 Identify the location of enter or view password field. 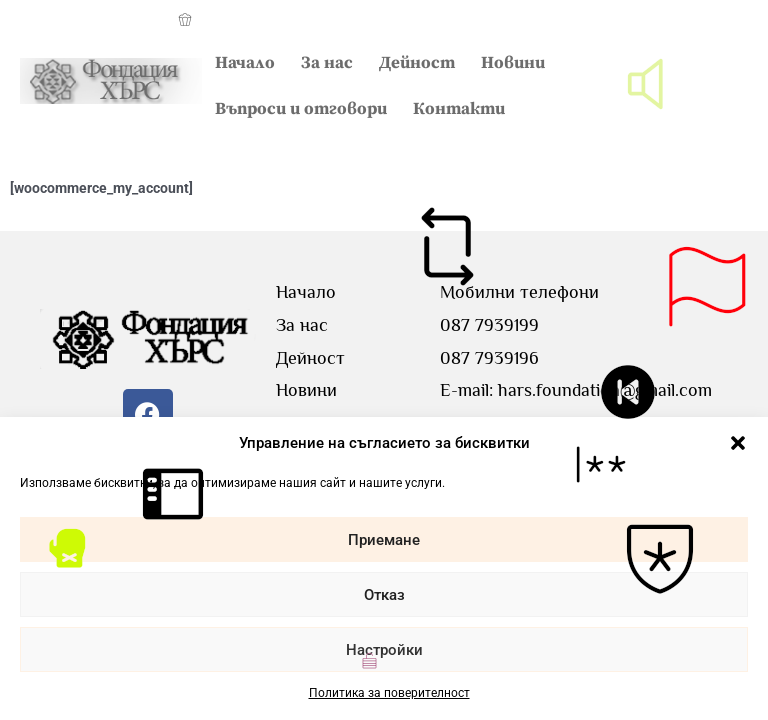
(598, 464).